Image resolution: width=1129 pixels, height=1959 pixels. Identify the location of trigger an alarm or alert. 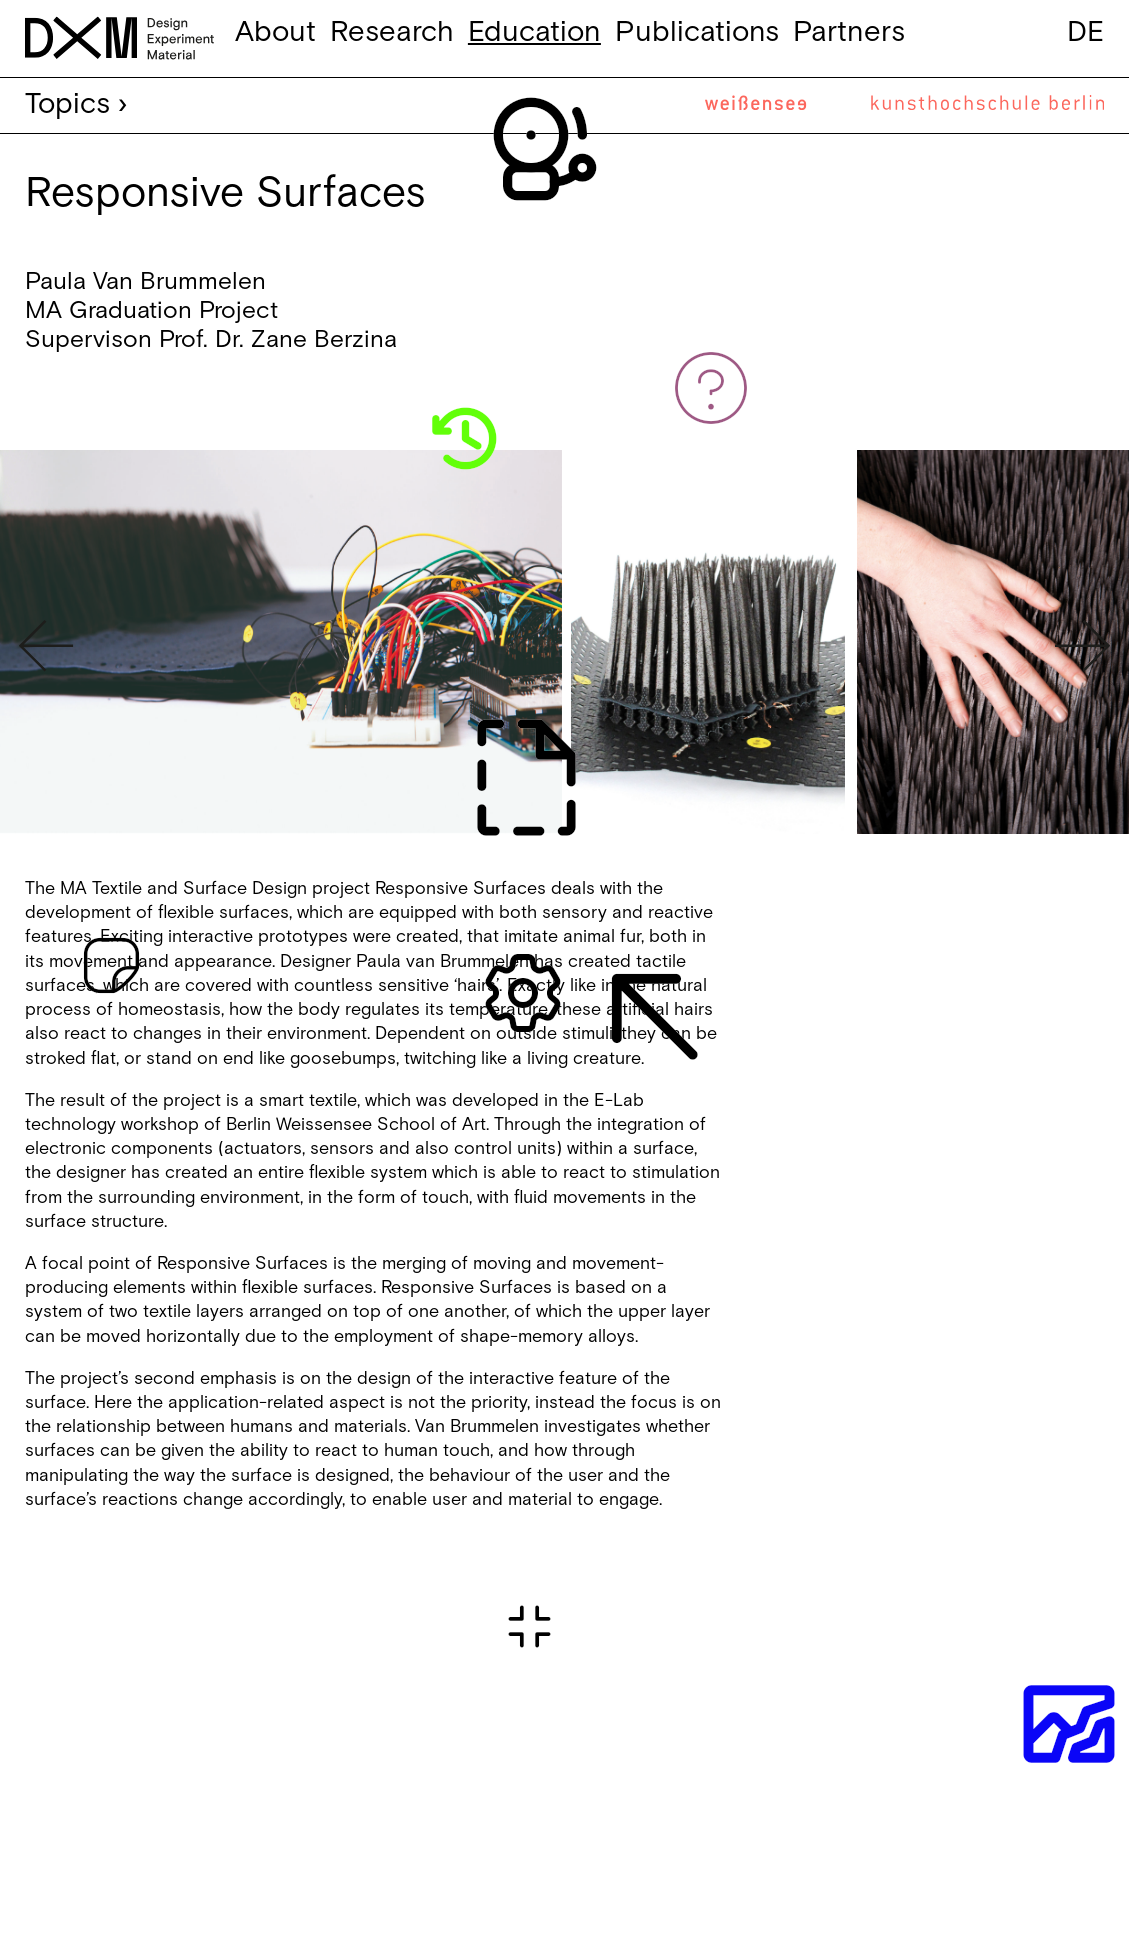
(545, 149).